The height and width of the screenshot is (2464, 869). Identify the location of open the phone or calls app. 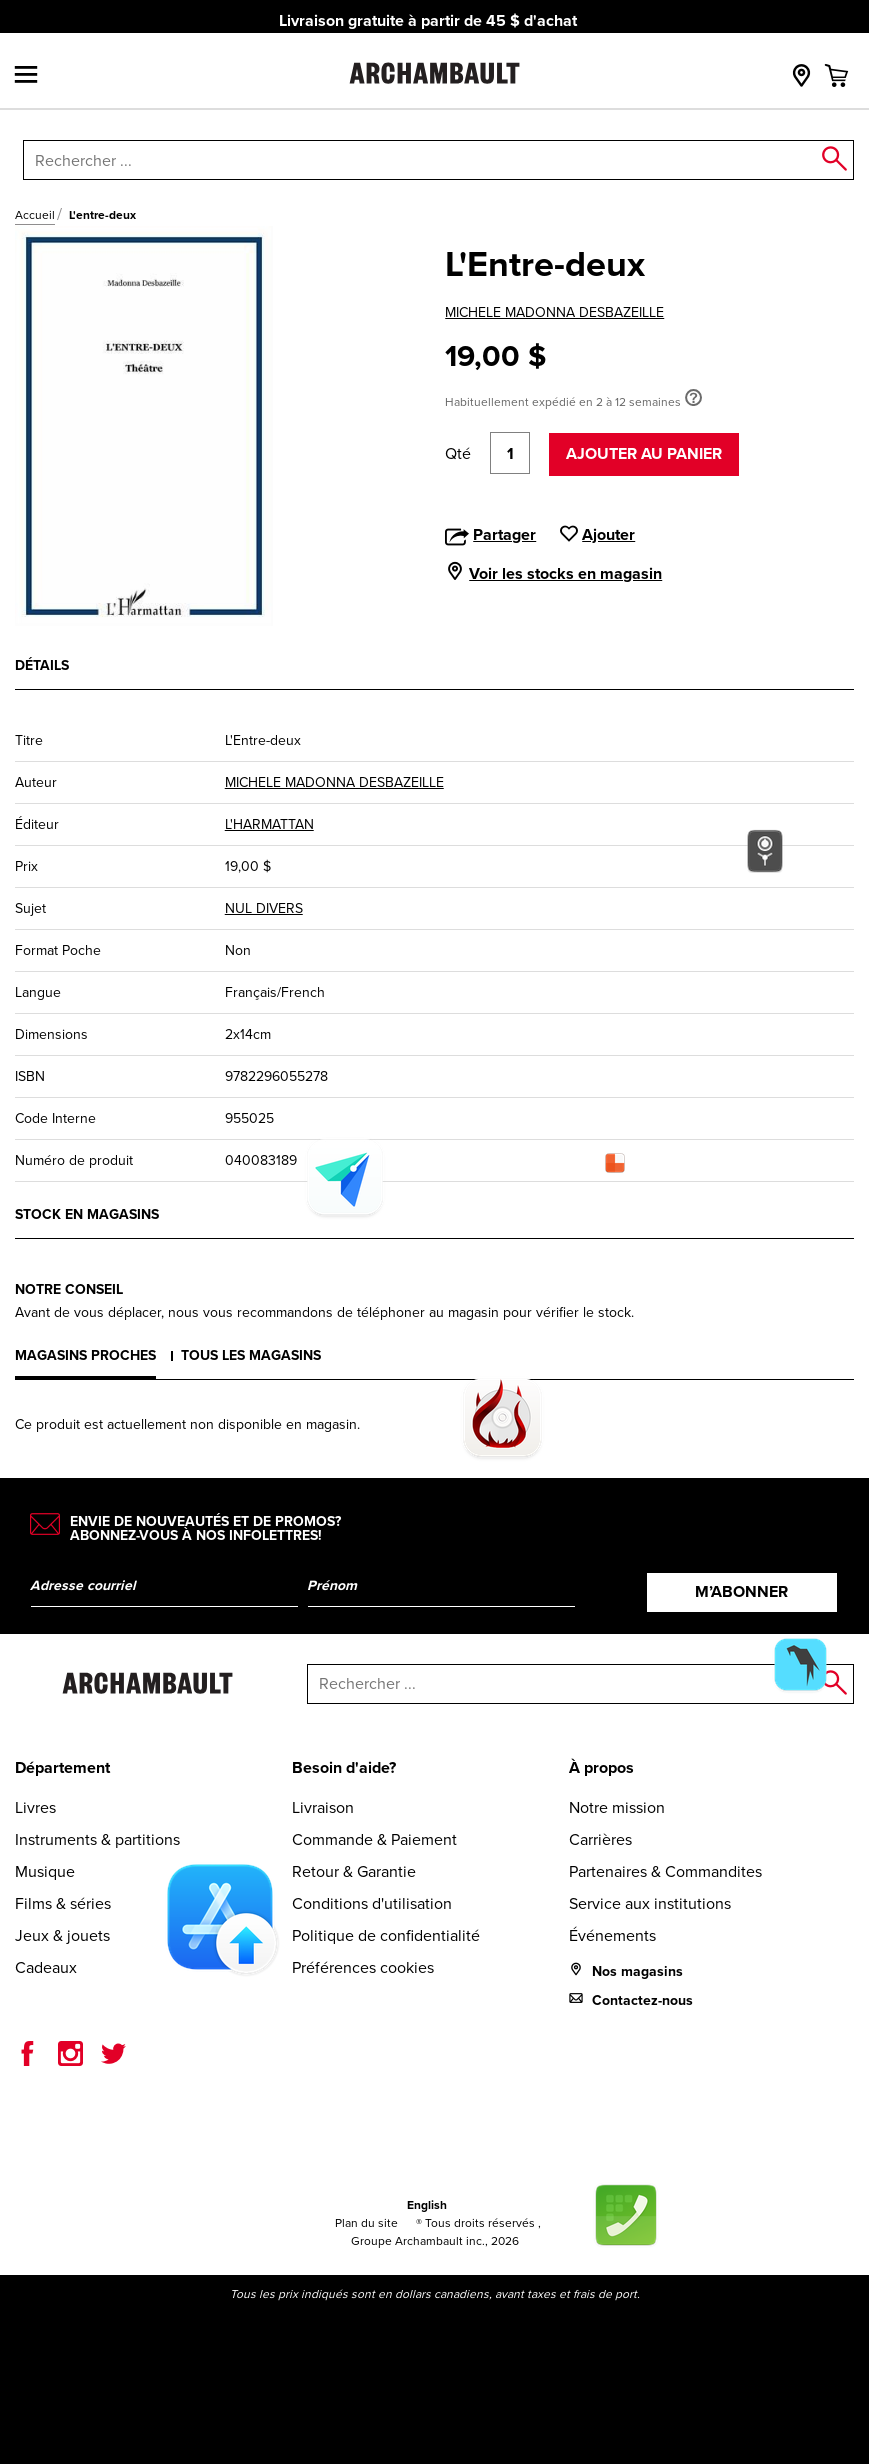
(626, 2215).